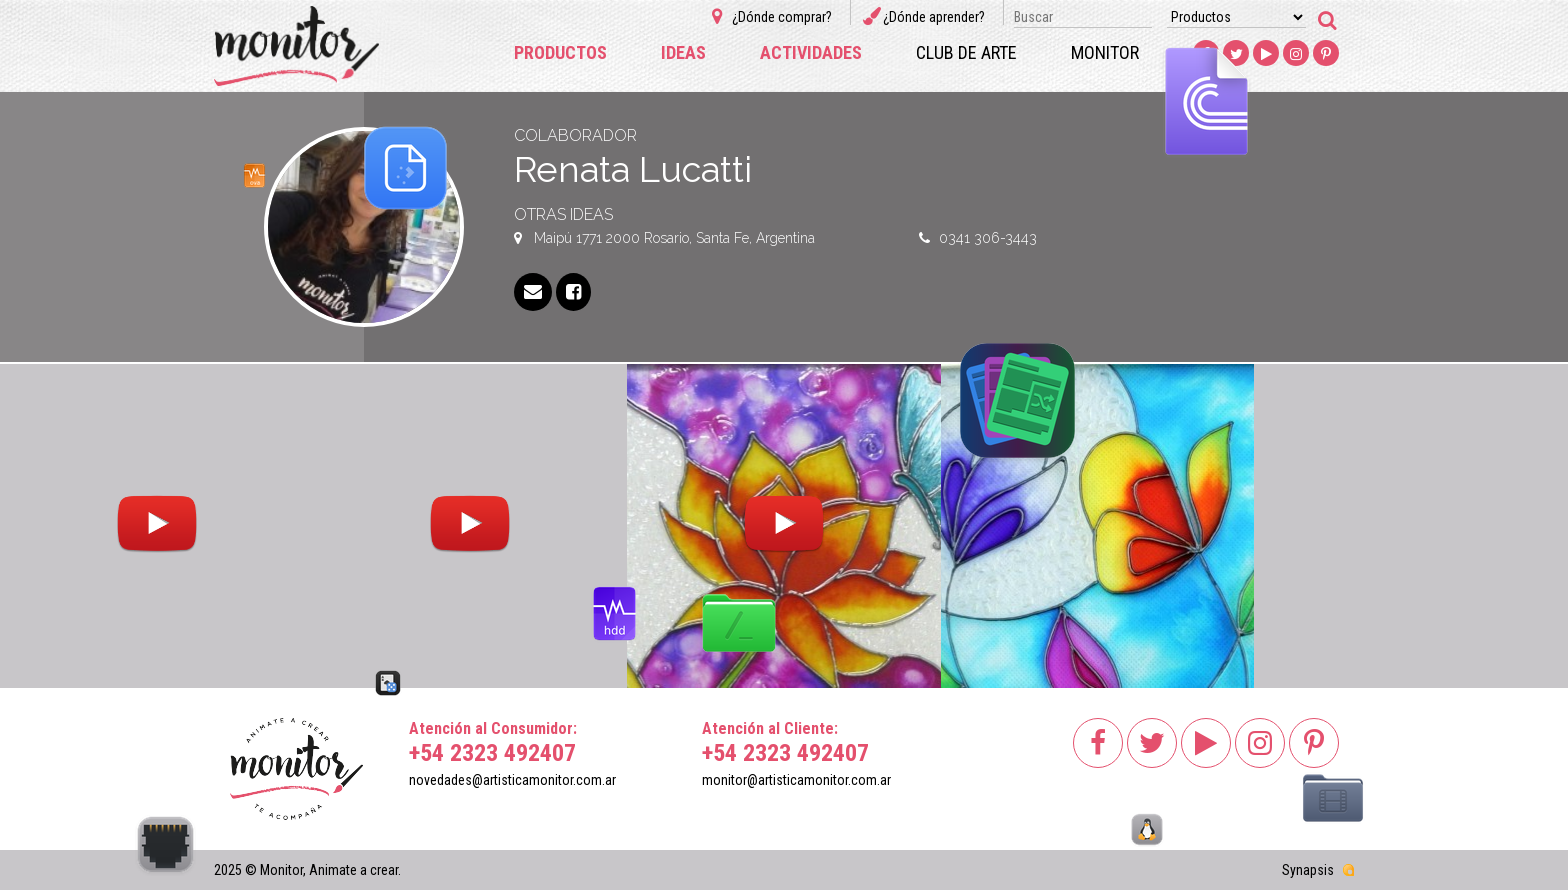 This screenshot has height=890, width=1568. Describe the element at coordinates (388, 683) in the screenshot. I see `launch tabletop simulator` at that location.